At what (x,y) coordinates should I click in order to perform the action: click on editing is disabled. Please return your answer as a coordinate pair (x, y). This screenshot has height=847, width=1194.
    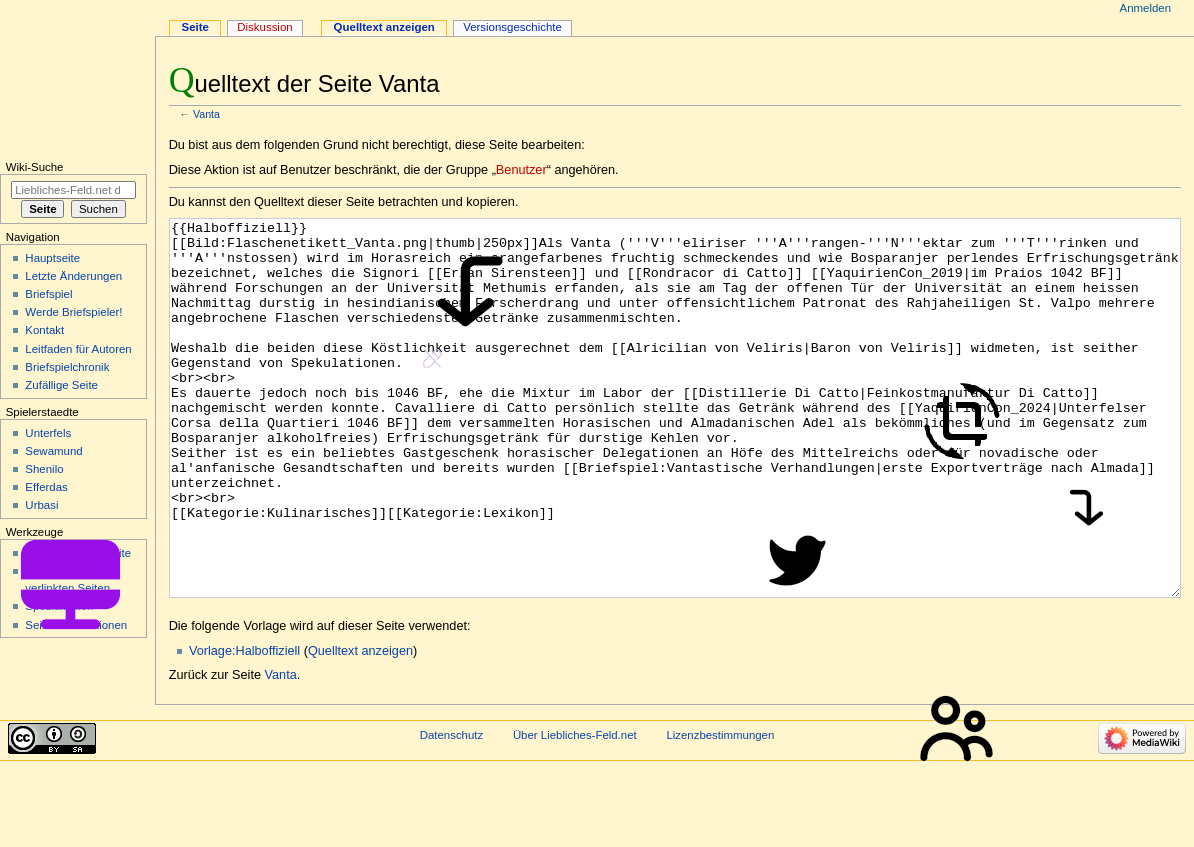
    Looking at the image, I should click on (432, 358).